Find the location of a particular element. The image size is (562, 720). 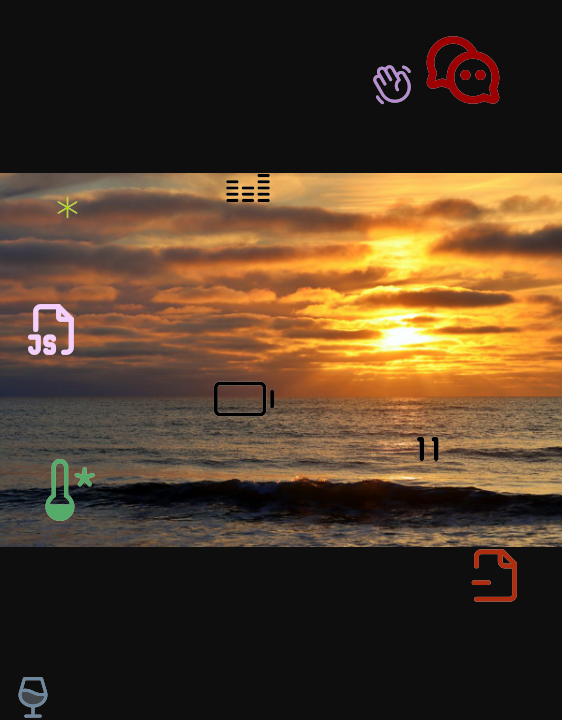

indicates a required field in a form is located at coordinates (67, 207).